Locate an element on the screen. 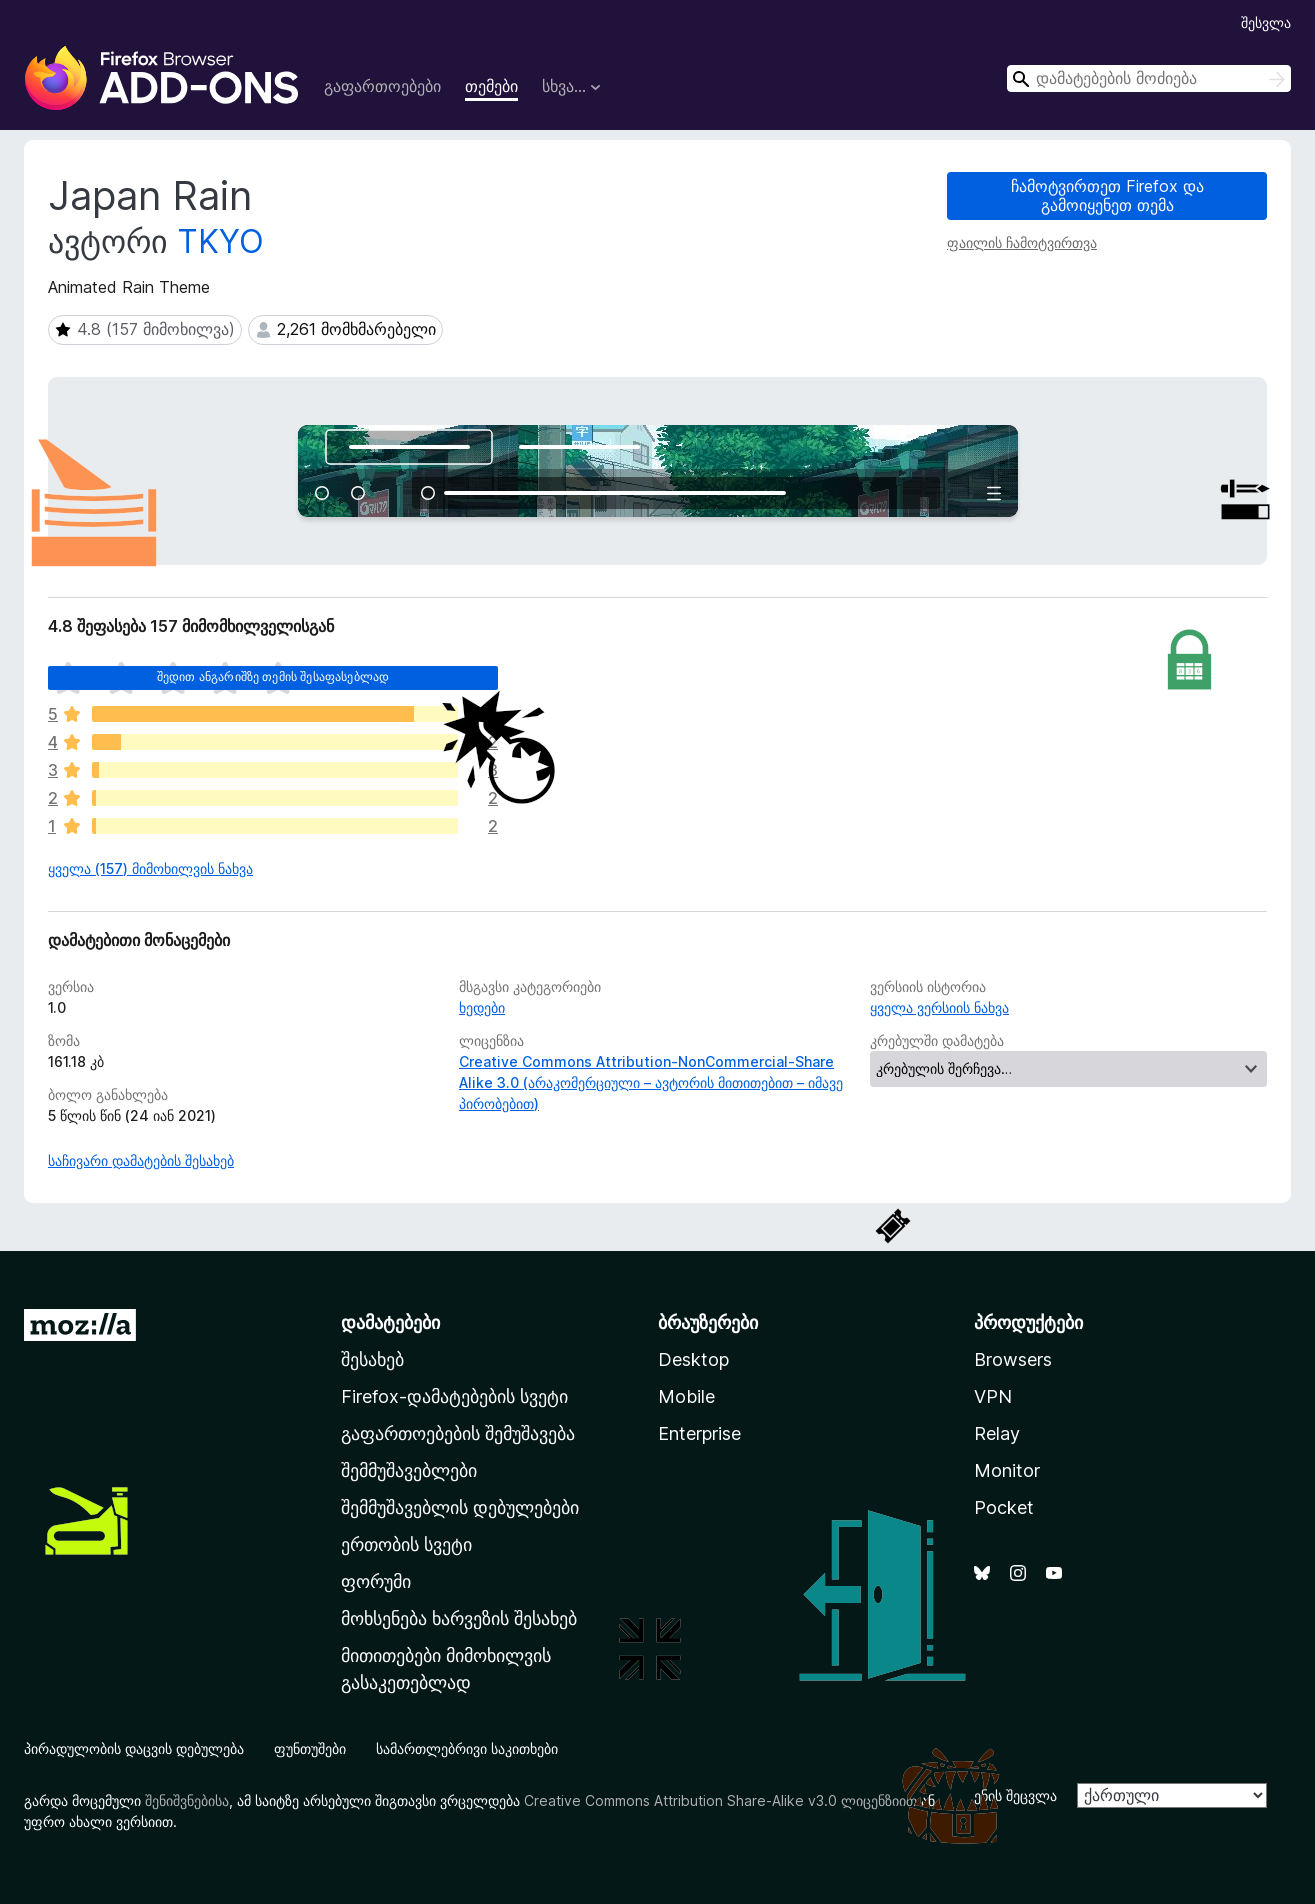 The height and width of the screenshot is (1904, 1315). select United Kingdom as region or language is located at coordinates (650, 1649).